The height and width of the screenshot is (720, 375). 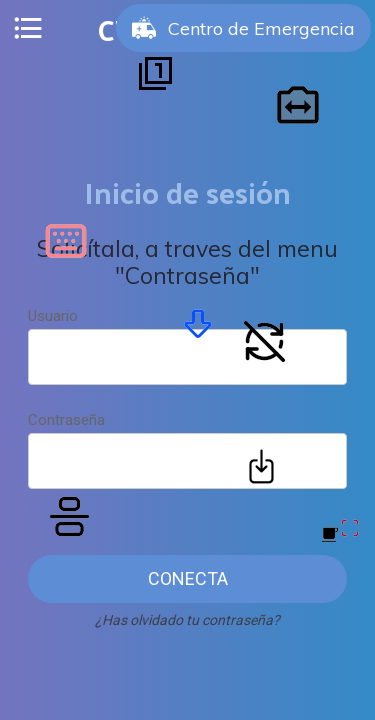 I want to click on download file to device, so click(x=261, y=466).